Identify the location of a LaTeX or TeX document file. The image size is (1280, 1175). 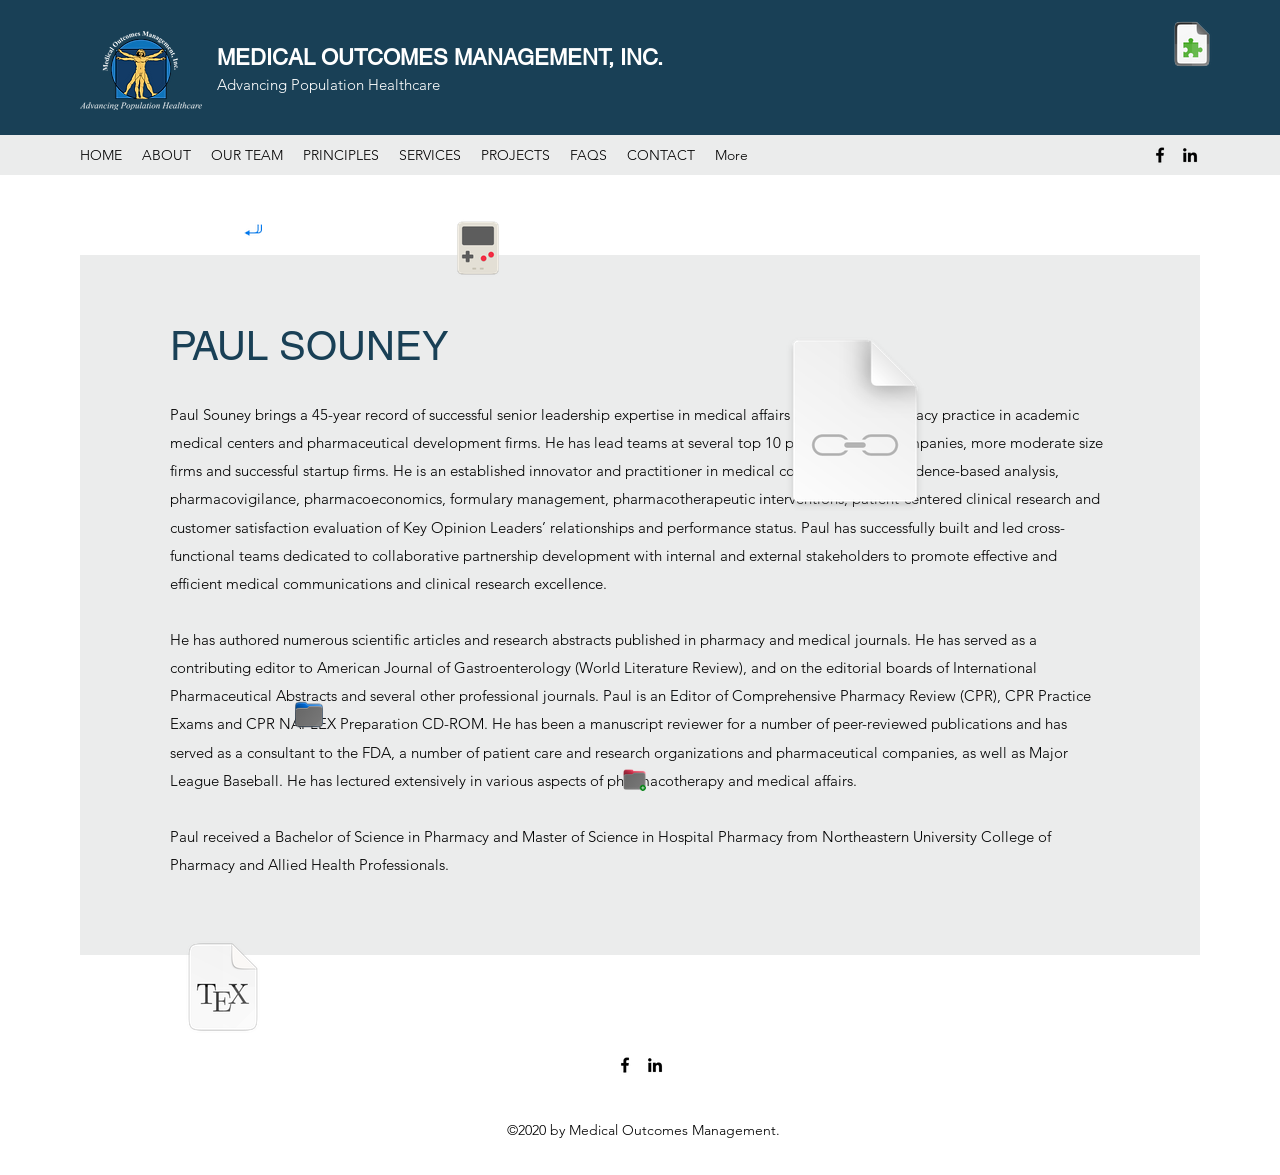
(223, 987).